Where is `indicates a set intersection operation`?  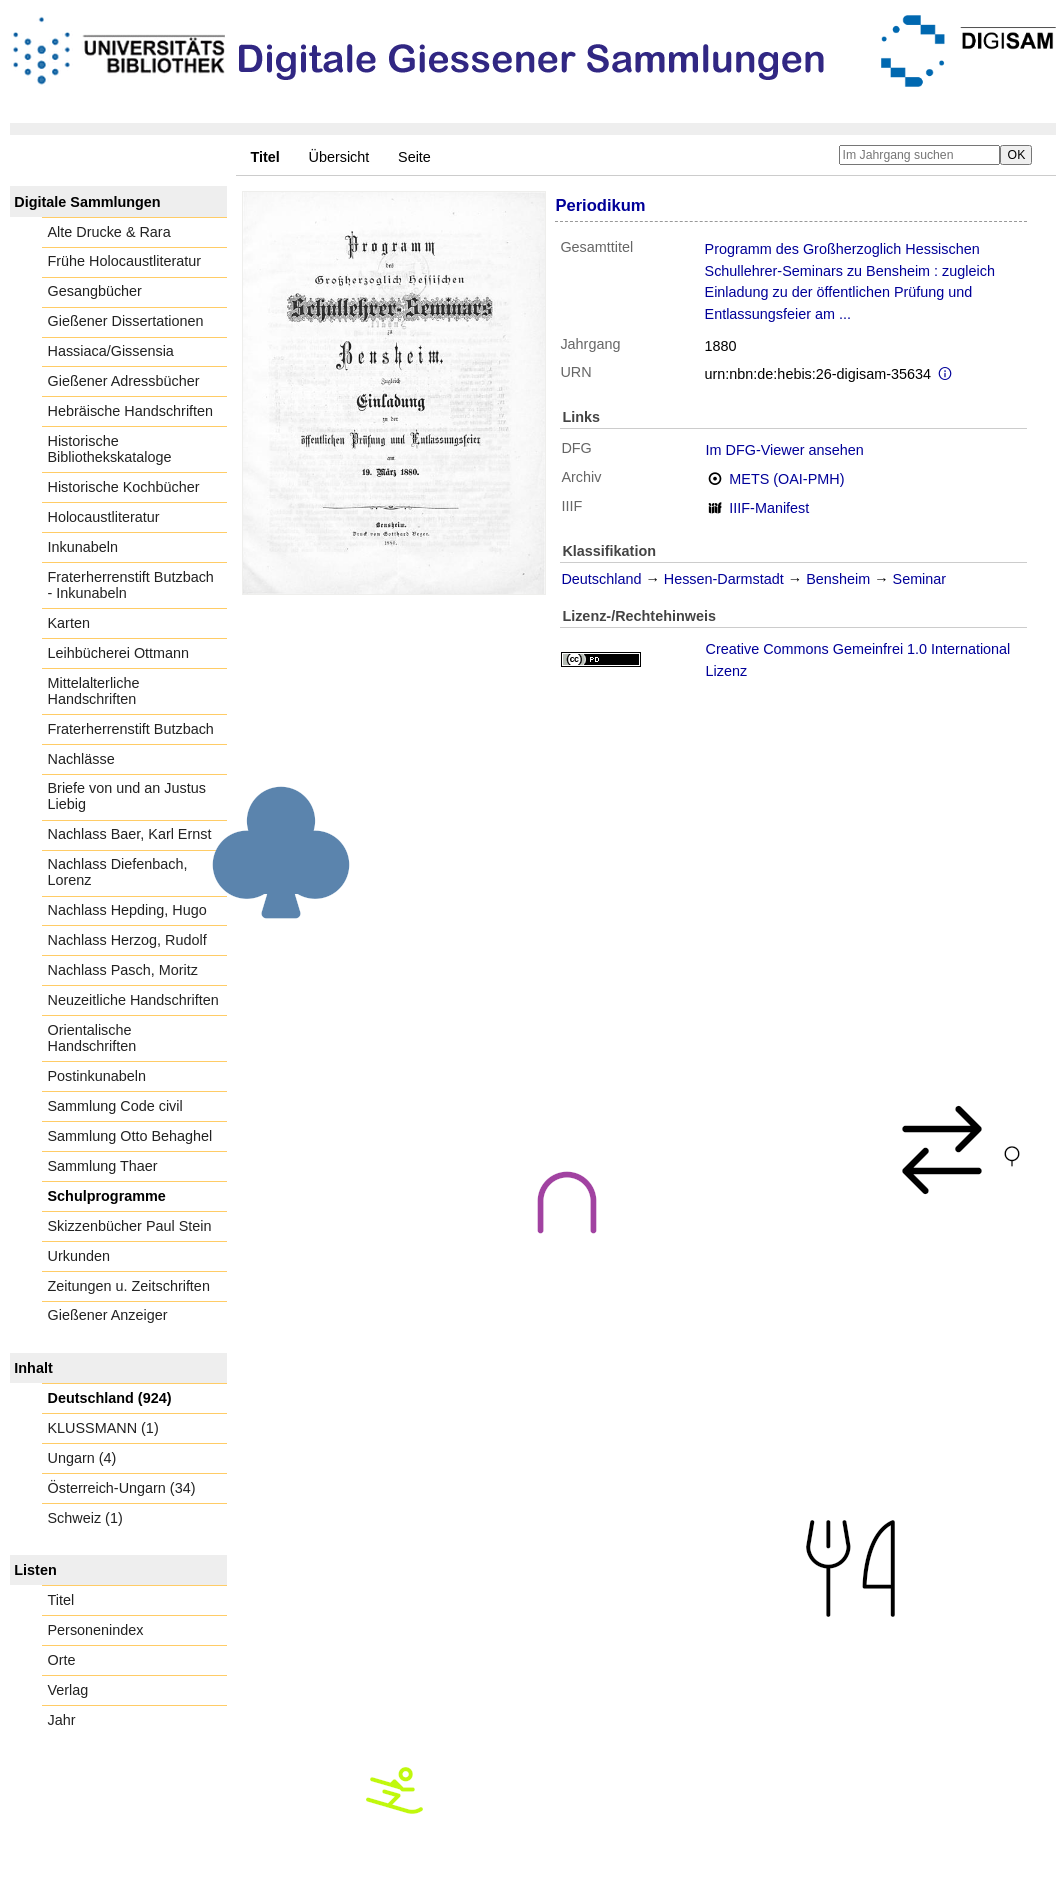 indicates a set intersection operation is located at coordinates (567, 1204).